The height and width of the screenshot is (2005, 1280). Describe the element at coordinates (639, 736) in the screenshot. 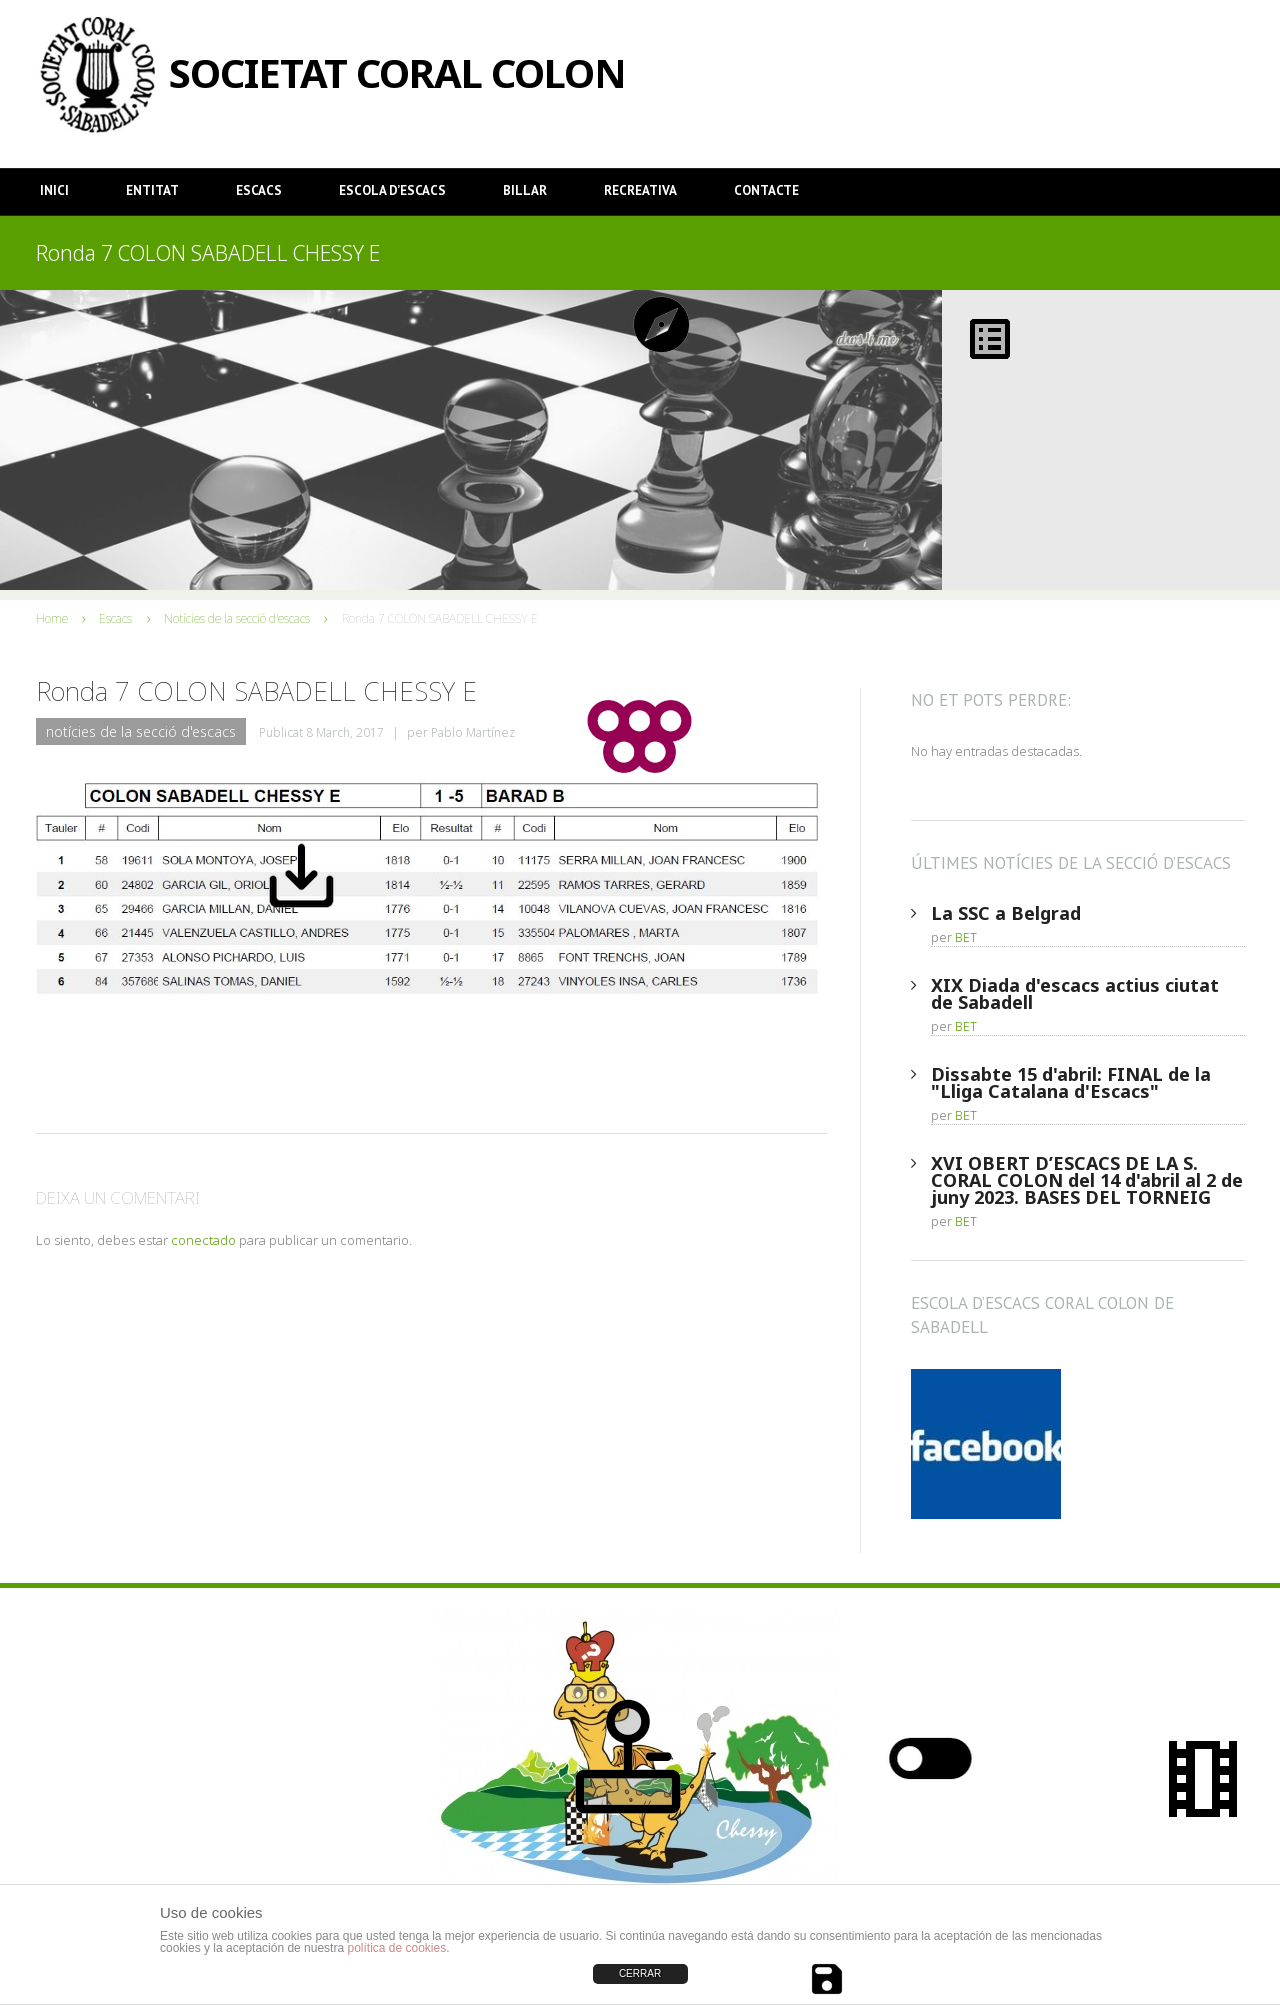

I see `view olympics-related content or events` at that location.